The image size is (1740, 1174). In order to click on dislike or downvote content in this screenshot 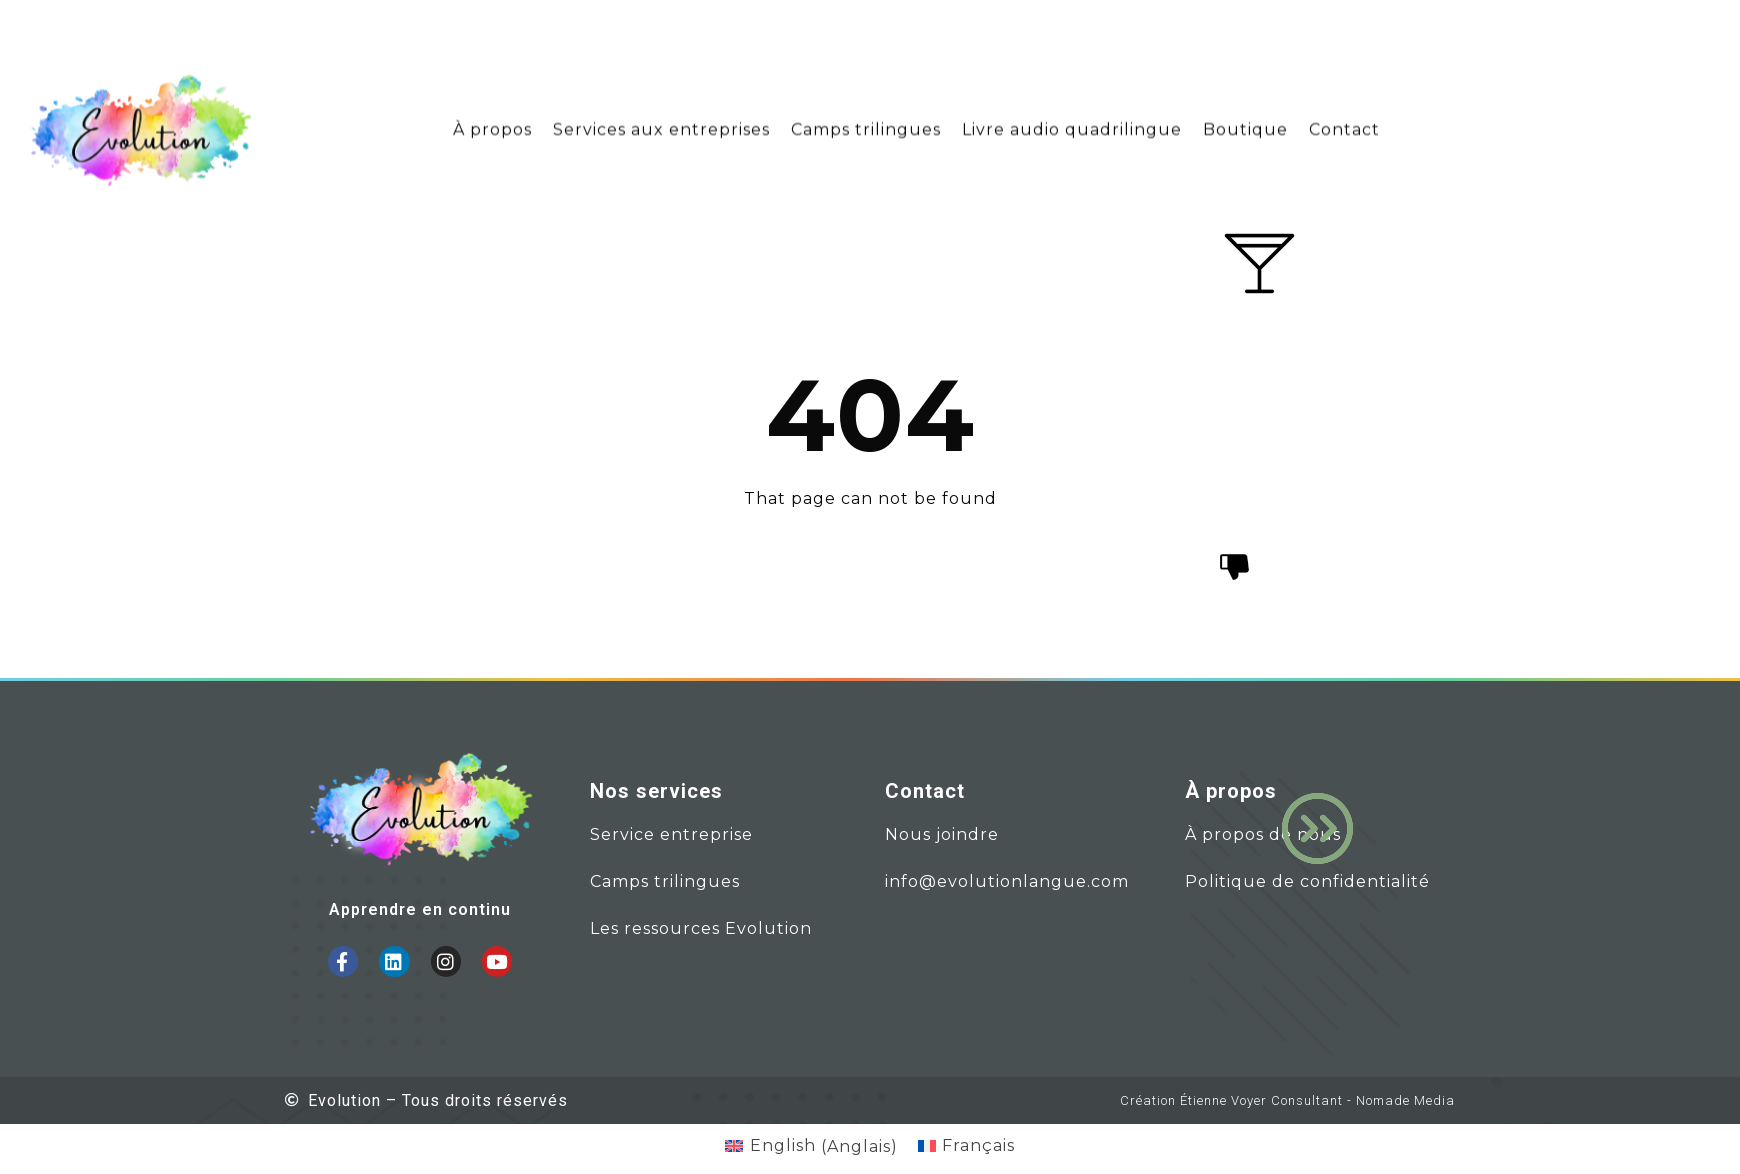, I will do `click(1234, 565)`.